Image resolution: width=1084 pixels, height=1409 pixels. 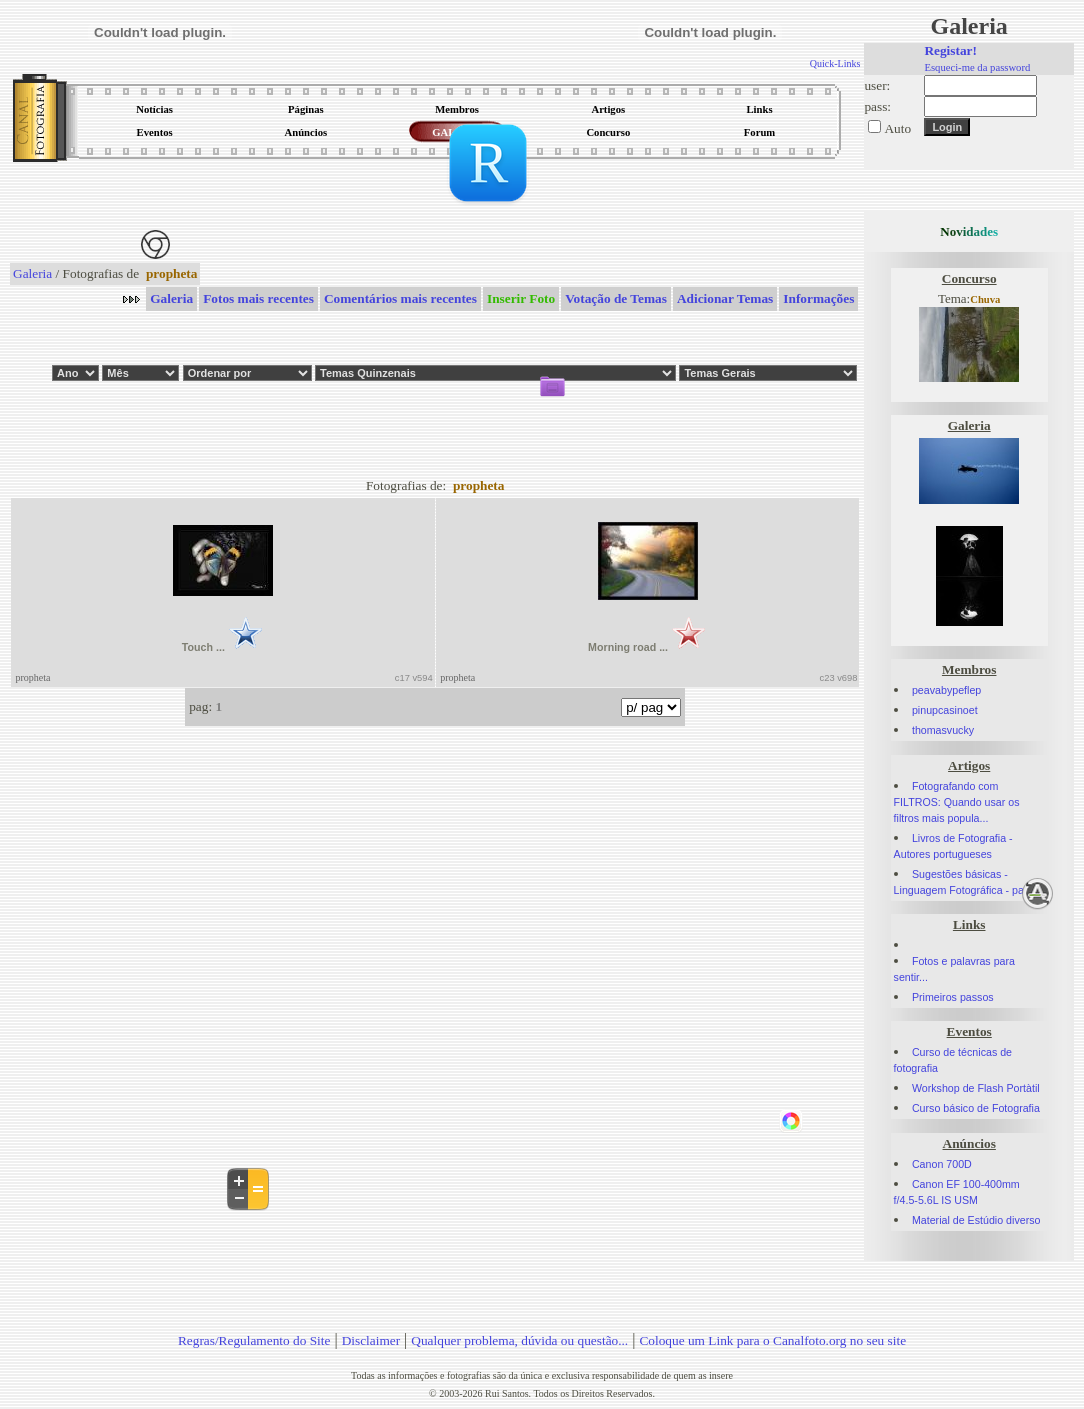 What do you see at coordinates (248, 1189) in the screenshot?
I see `open the calculator app` at bounding box center [248, 1189].